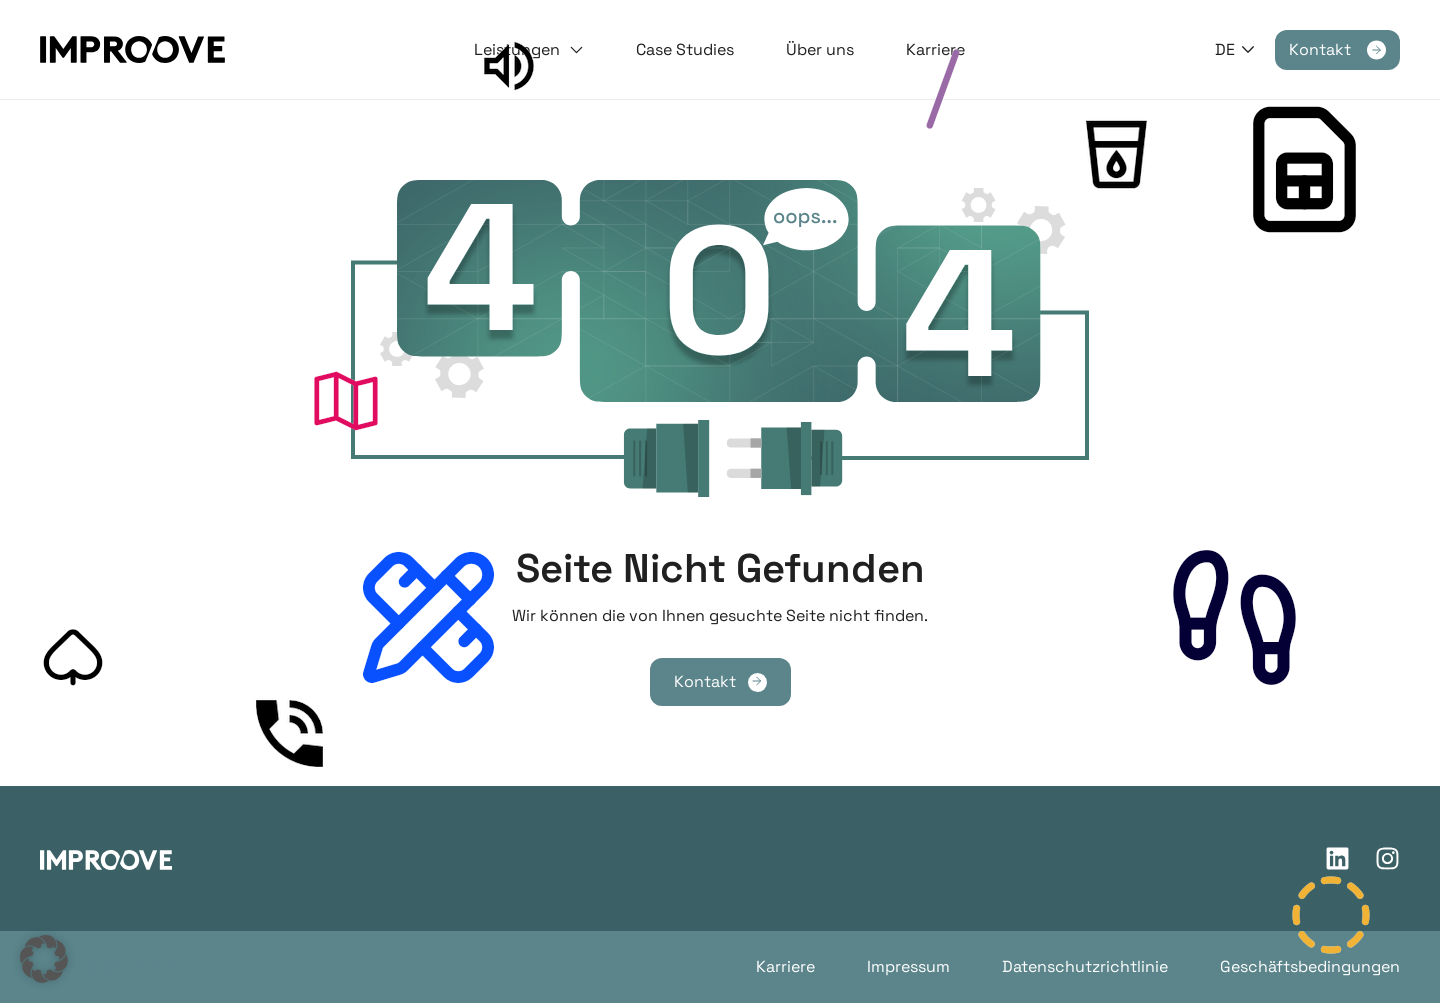  I want to click on find nearby drink or beverage locations, so click(1116, 154).